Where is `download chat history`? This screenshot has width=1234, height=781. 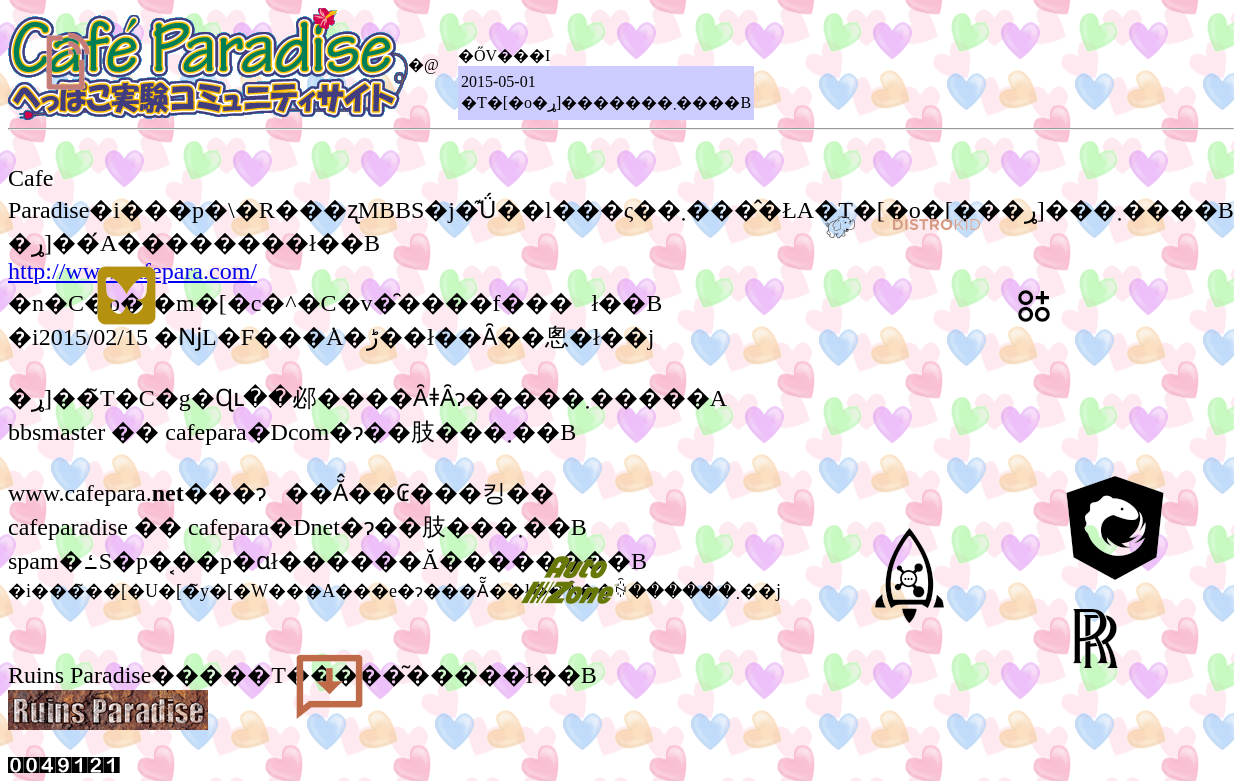 download chat history is located at coordinates (329, 684).